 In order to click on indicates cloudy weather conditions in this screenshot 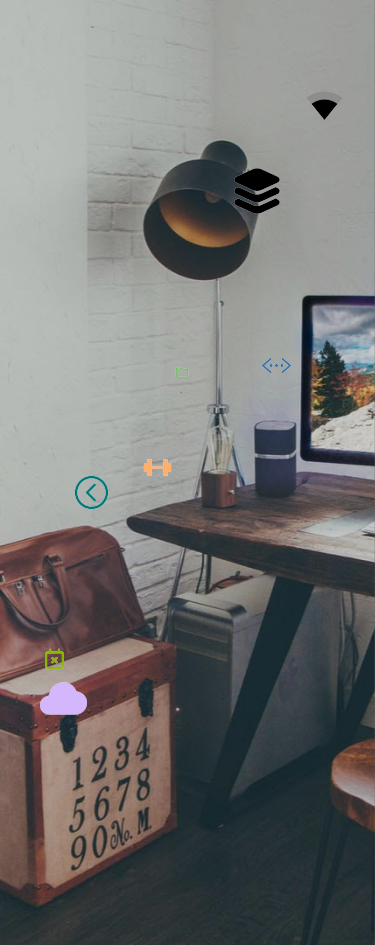, I will do `click(63, 698)`.